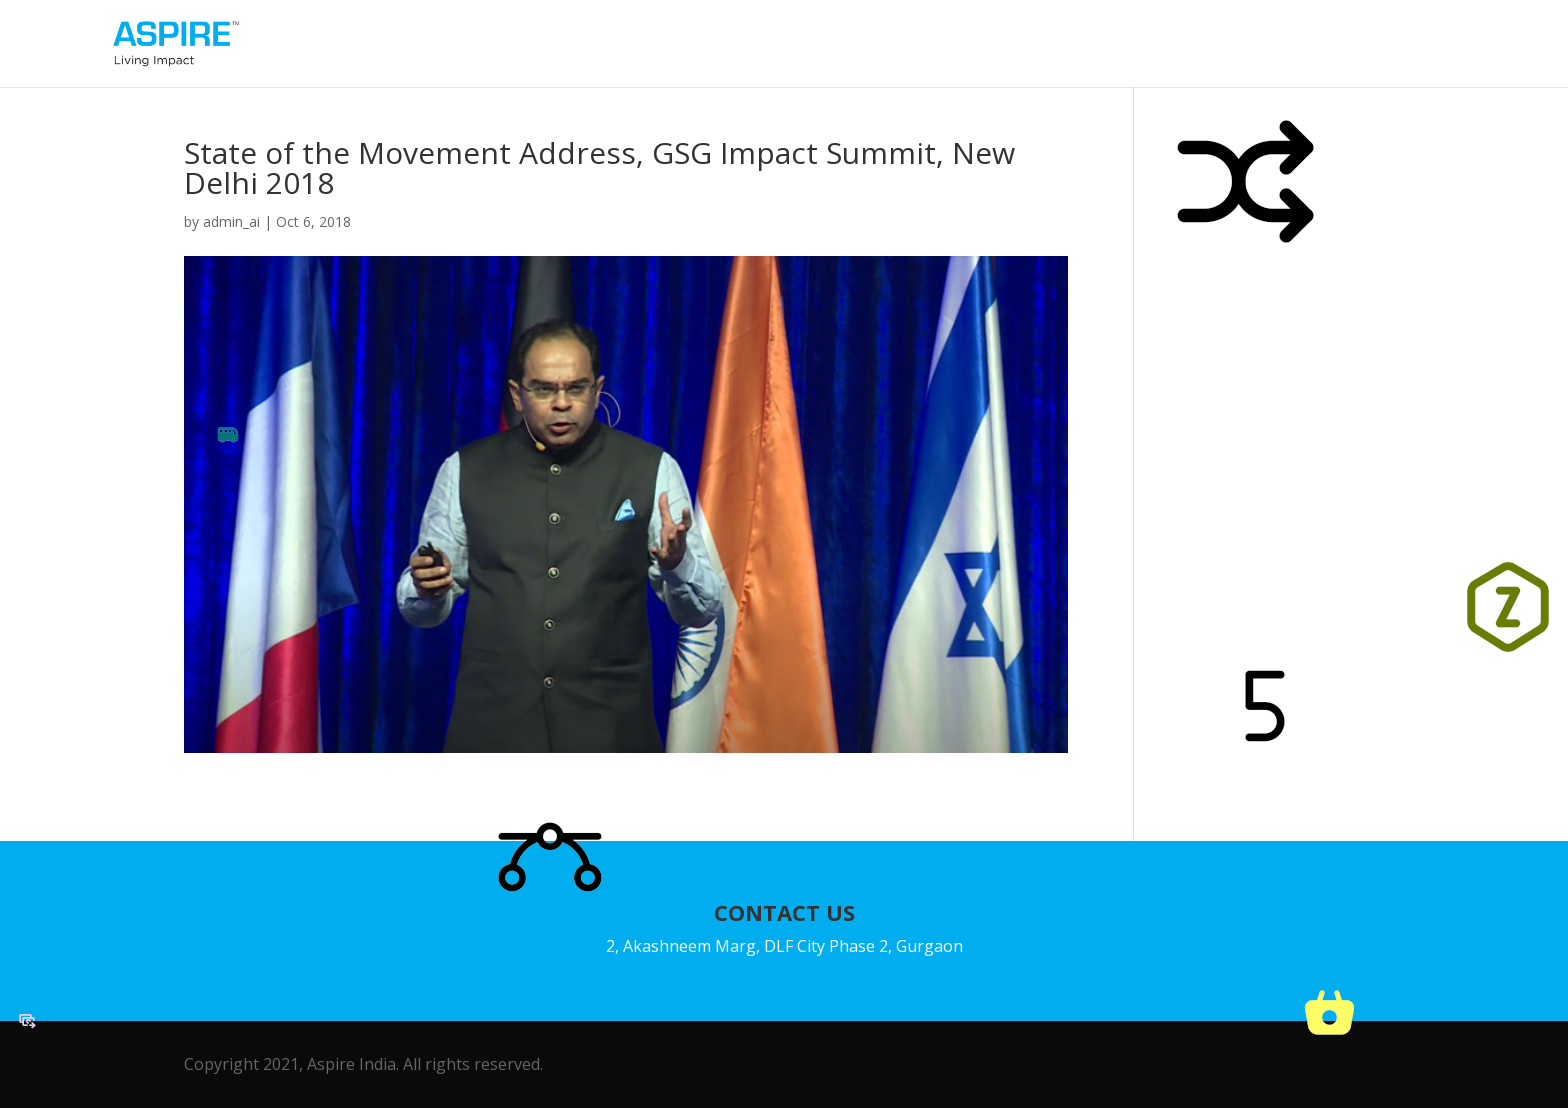 Image resolution: width=1568 pixels, height=1108 pixels. What do you see at coordinates (1329, 1012) in the screenshot?
I see `view shopping basket` at bounding box center [1329, 1012].